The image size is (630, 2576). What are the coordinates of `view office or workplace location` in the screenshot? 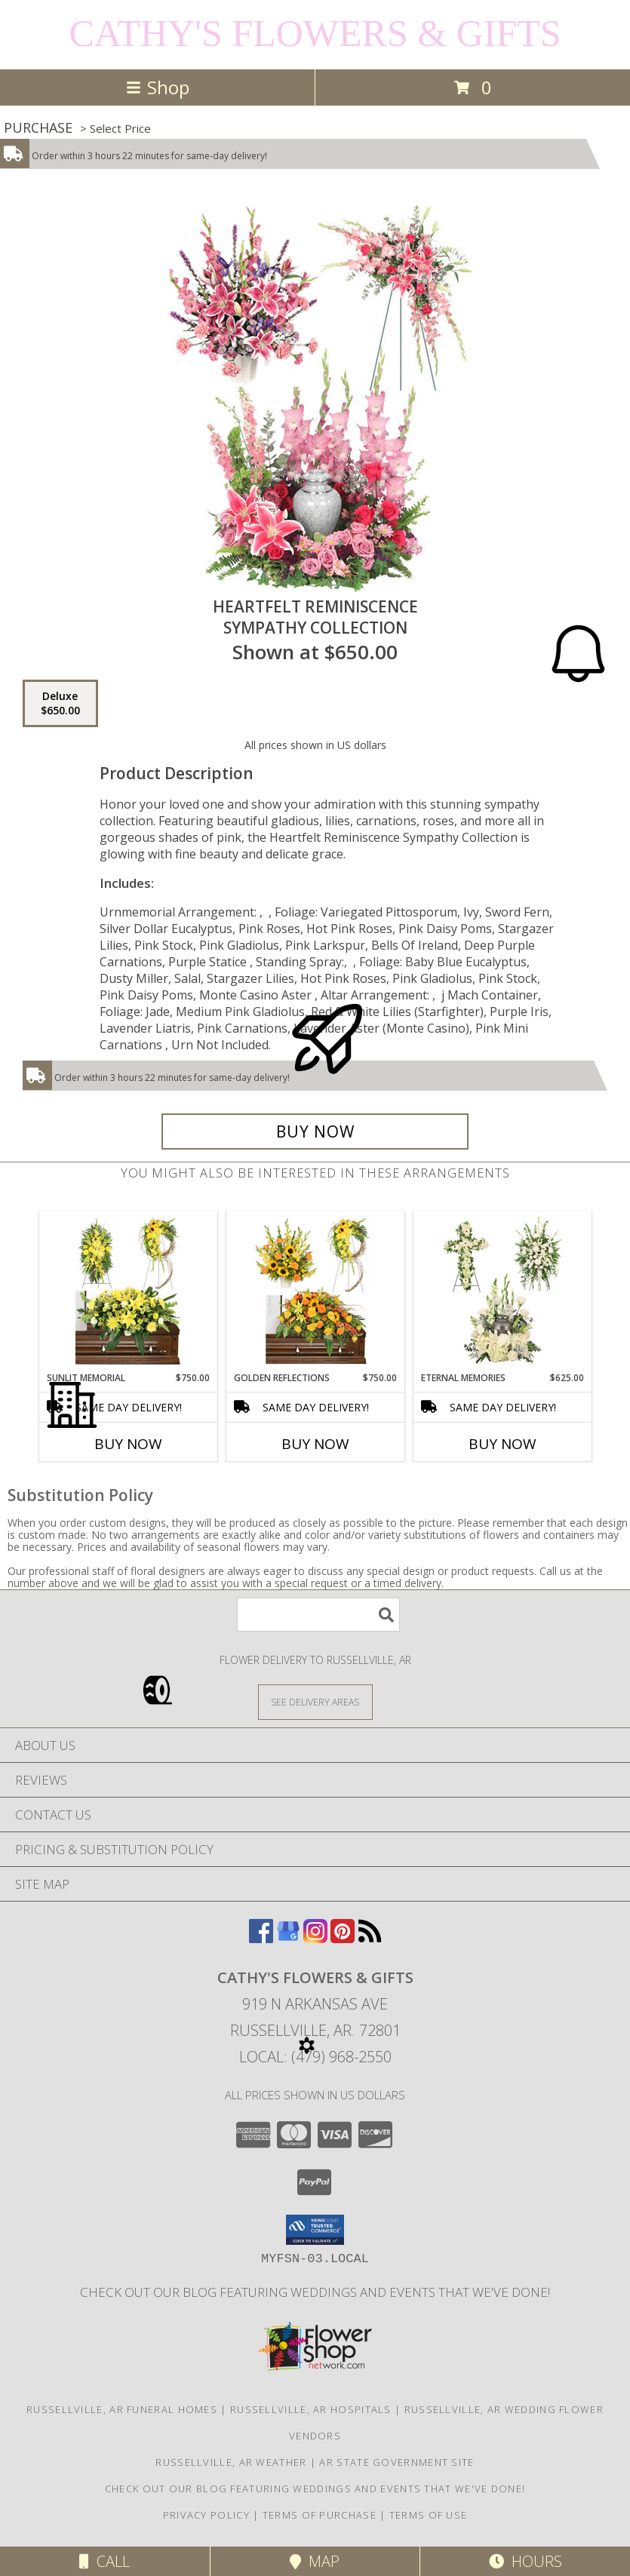 It's located at (72, 1405).